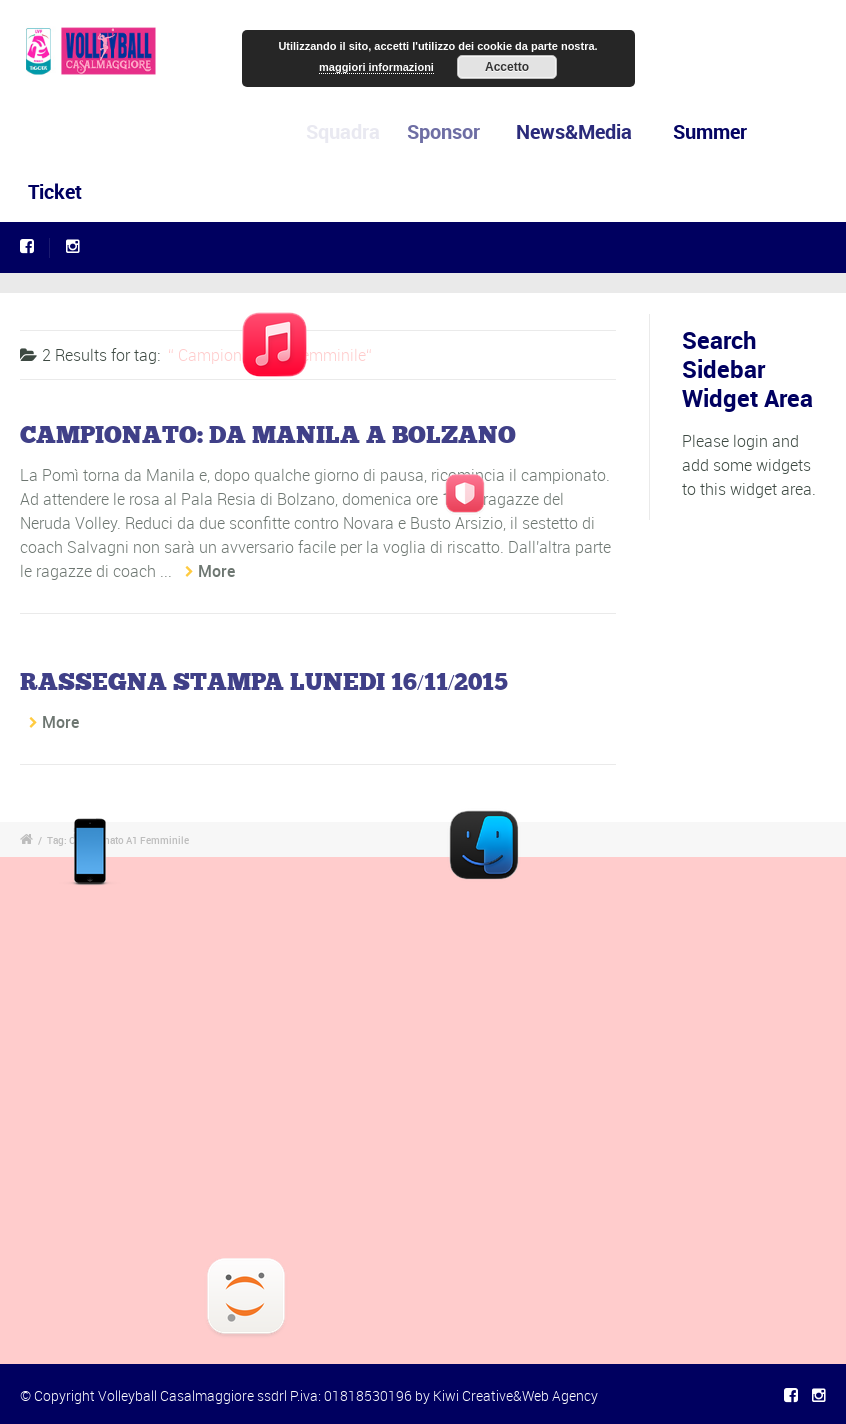 The height and width of the screenshot is (1424, 846). Describe the element at coordinates (484, 845) in the screenshot. I see `open Finder to browse files and folders` at that location.